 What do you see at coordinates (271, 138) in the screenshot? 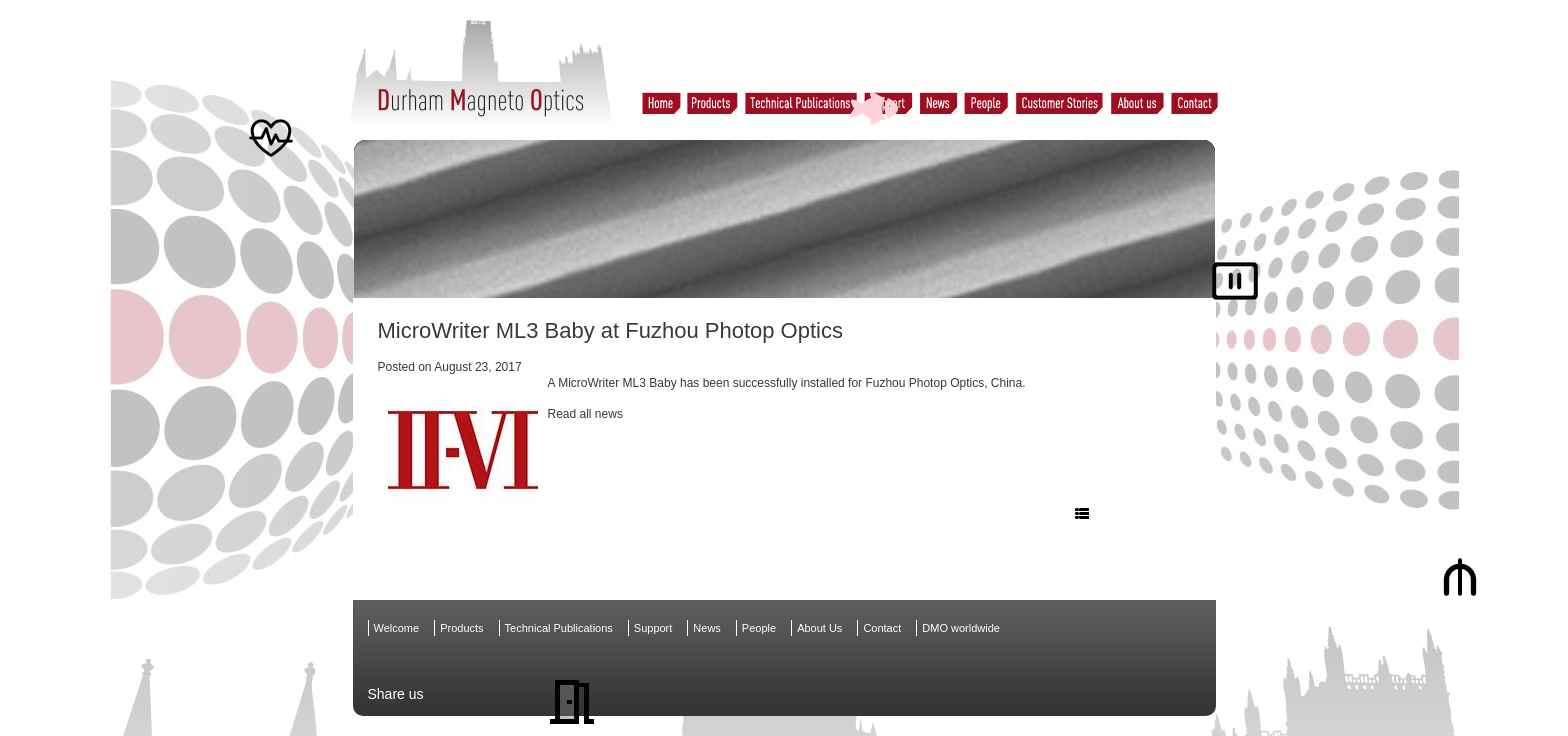
I see `access fitness tracking features` at bounding box center [271, 138].